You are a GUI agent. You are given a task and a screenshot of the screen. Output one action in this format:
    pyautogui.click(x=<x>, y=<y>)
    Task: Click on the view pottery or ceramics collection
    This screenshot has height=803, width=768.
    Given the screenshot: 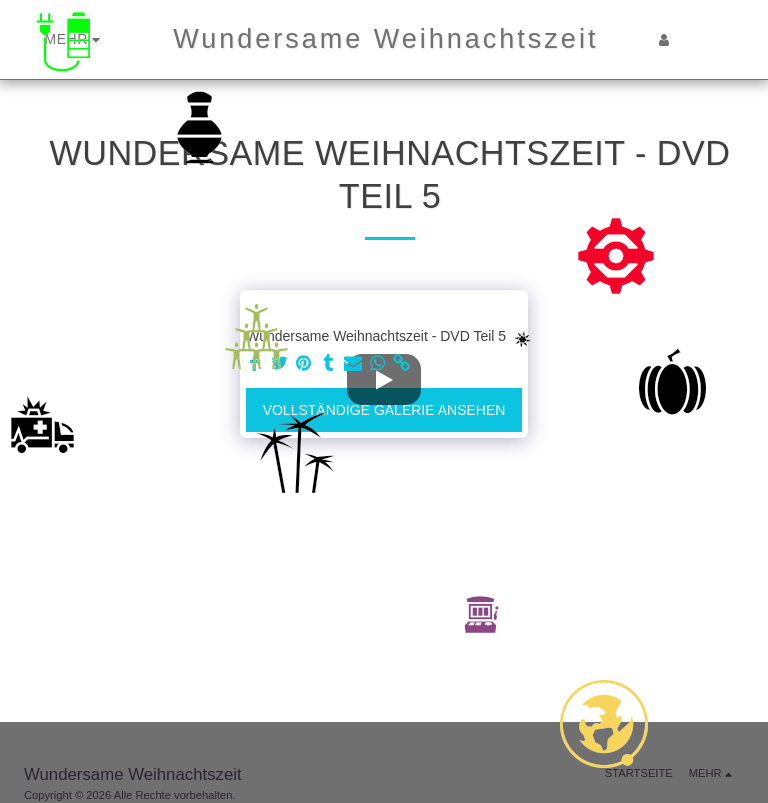 What is the action you would take?
    pyautogui.click(x=199, y=127)
    